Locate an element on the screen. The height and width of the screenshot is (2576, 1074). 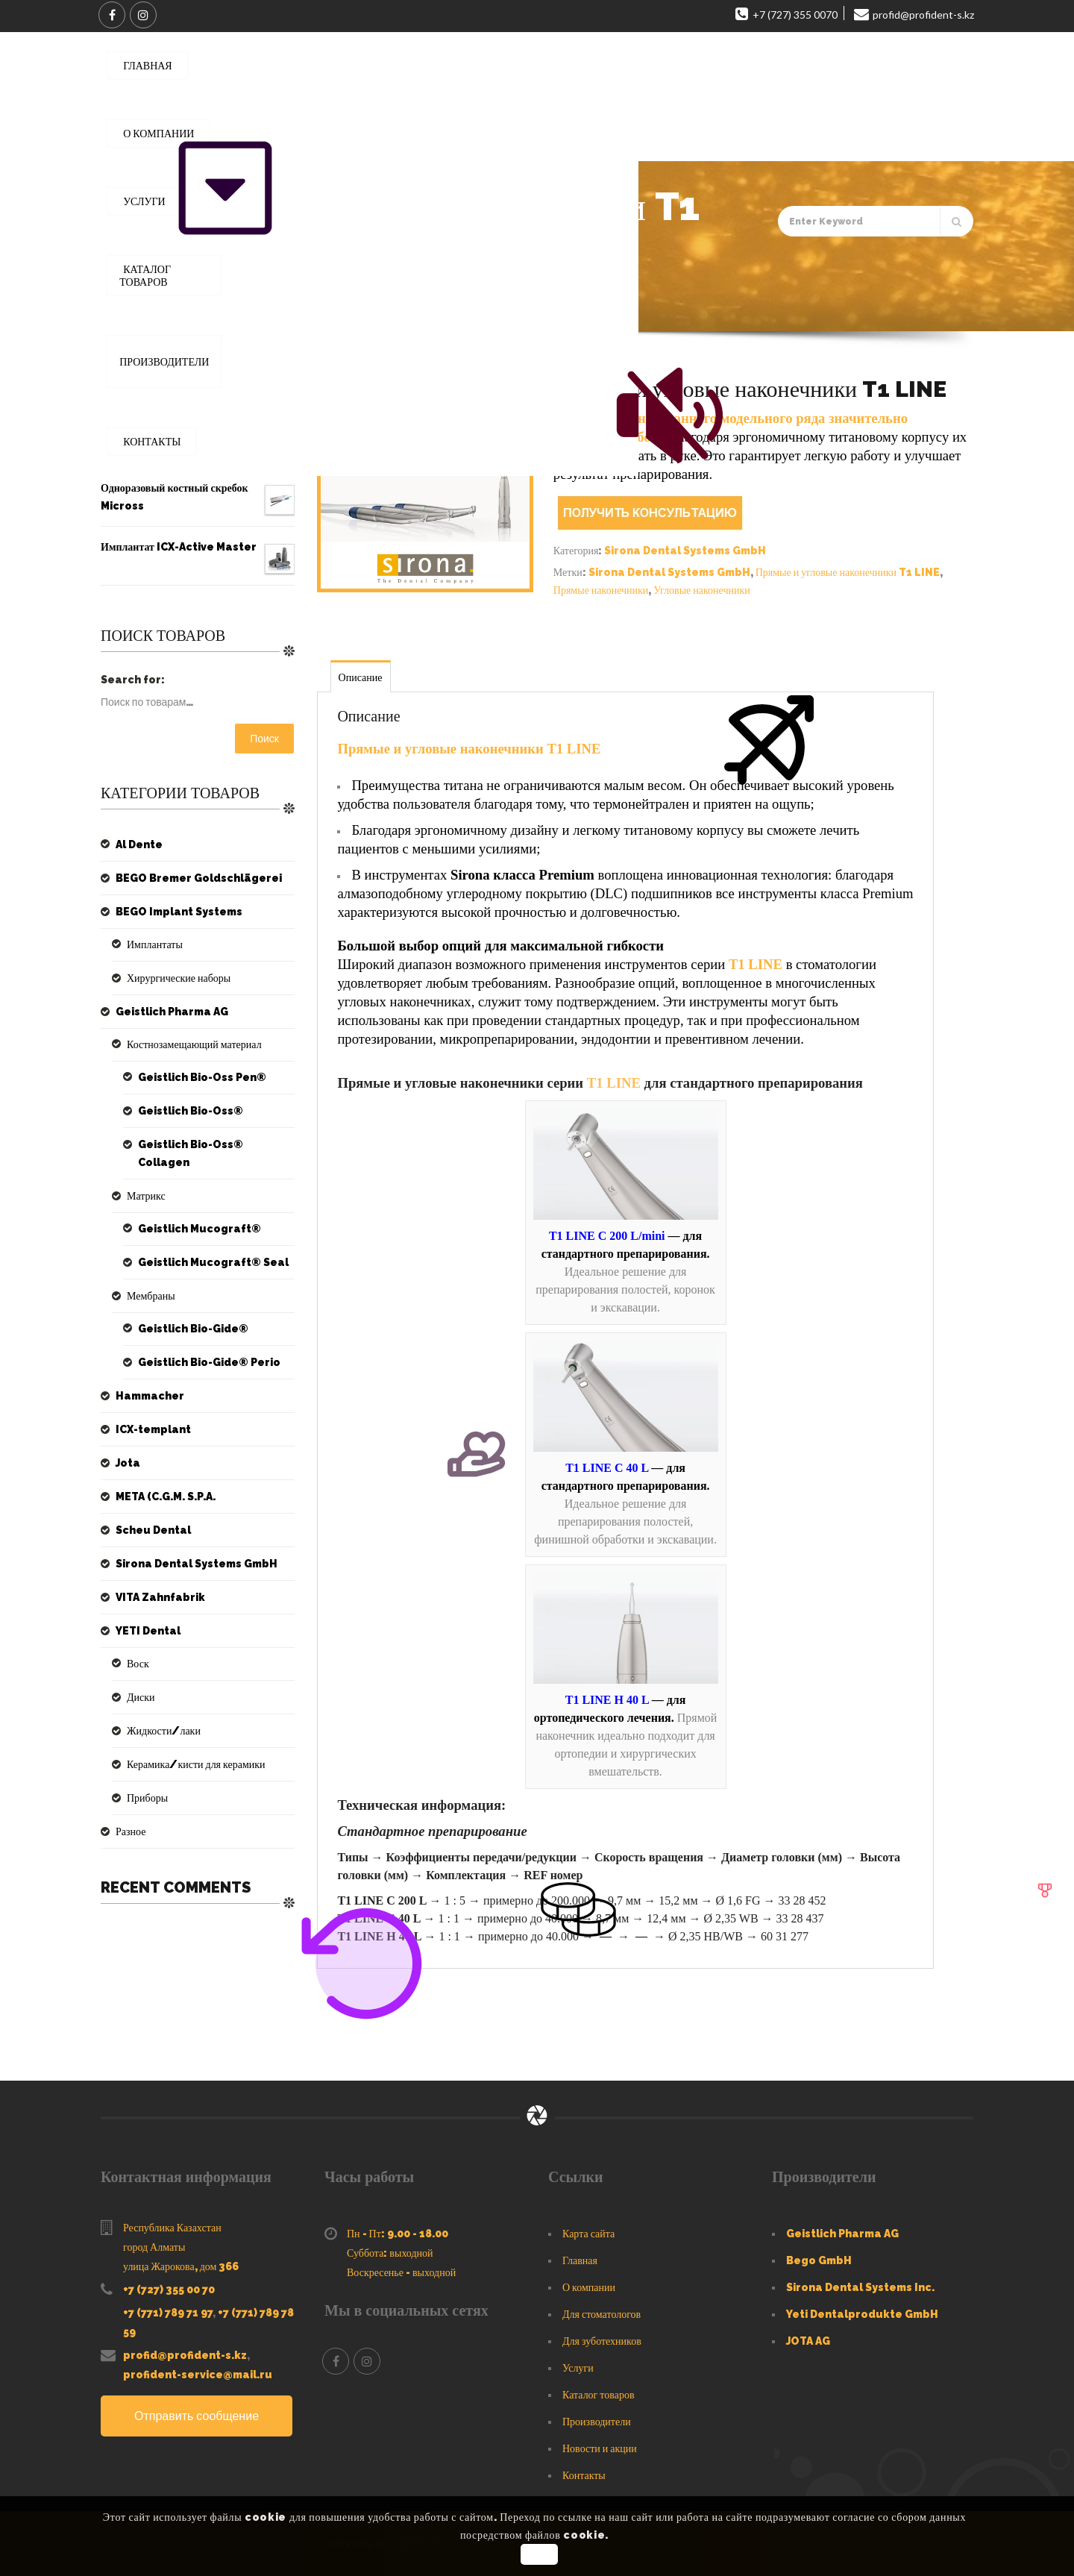
open a dropdown menu to select an option is located at coordinates (225, 188).